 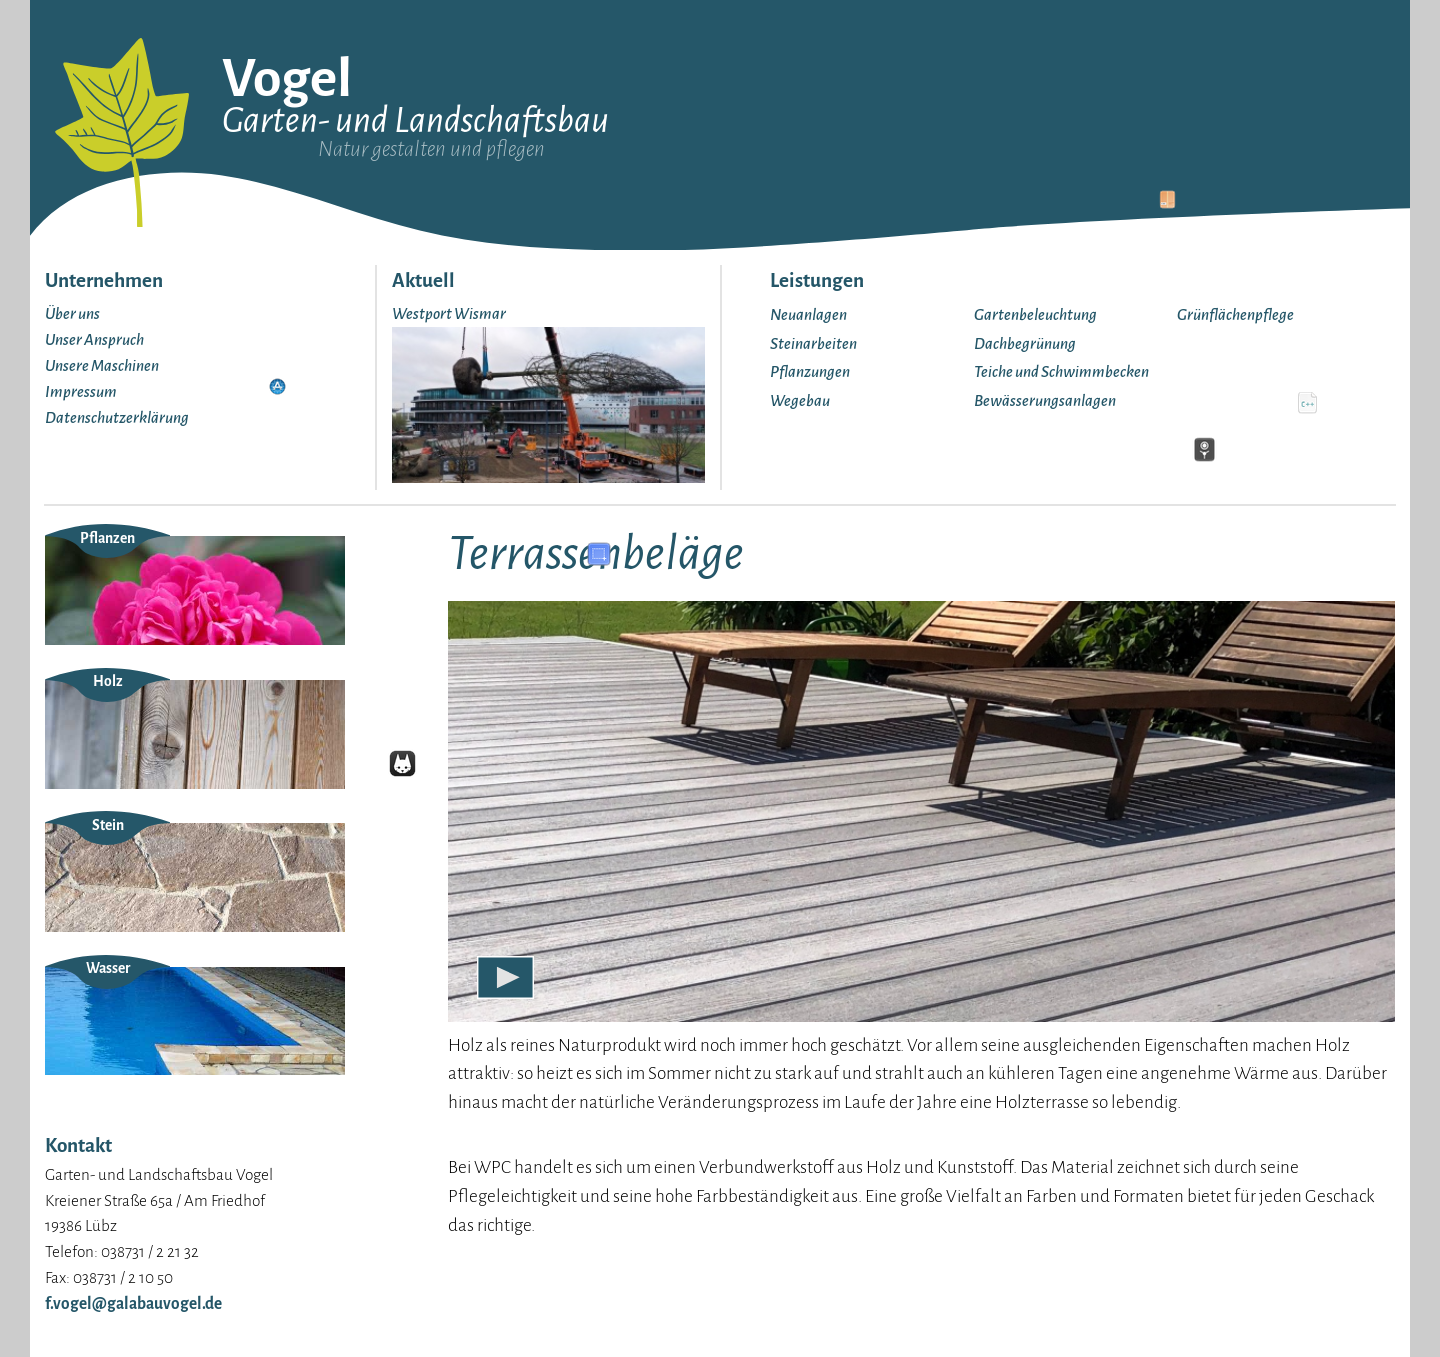 What do you see at coordinates (1307, 402) in the screenshot?
I see `indicates a C++ source code file` at bounding box center [1307, 402].